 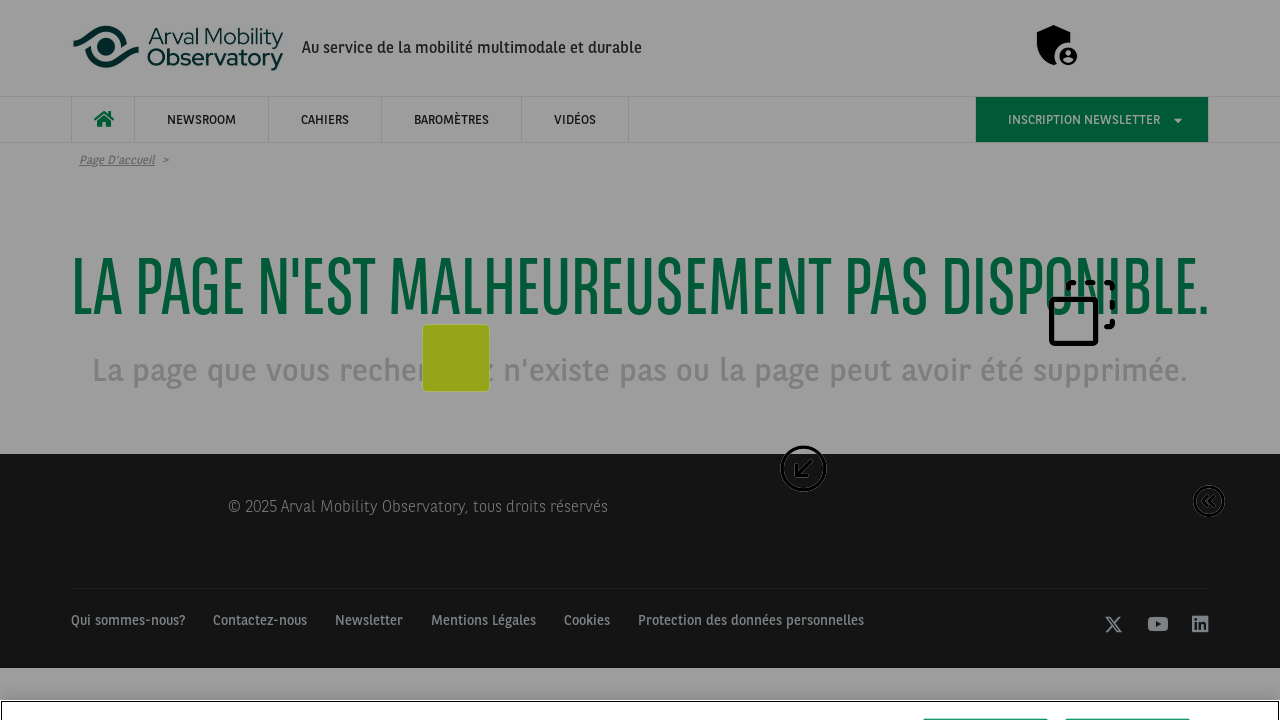 I want to click on stop media playback, so click(x=456, y=358).